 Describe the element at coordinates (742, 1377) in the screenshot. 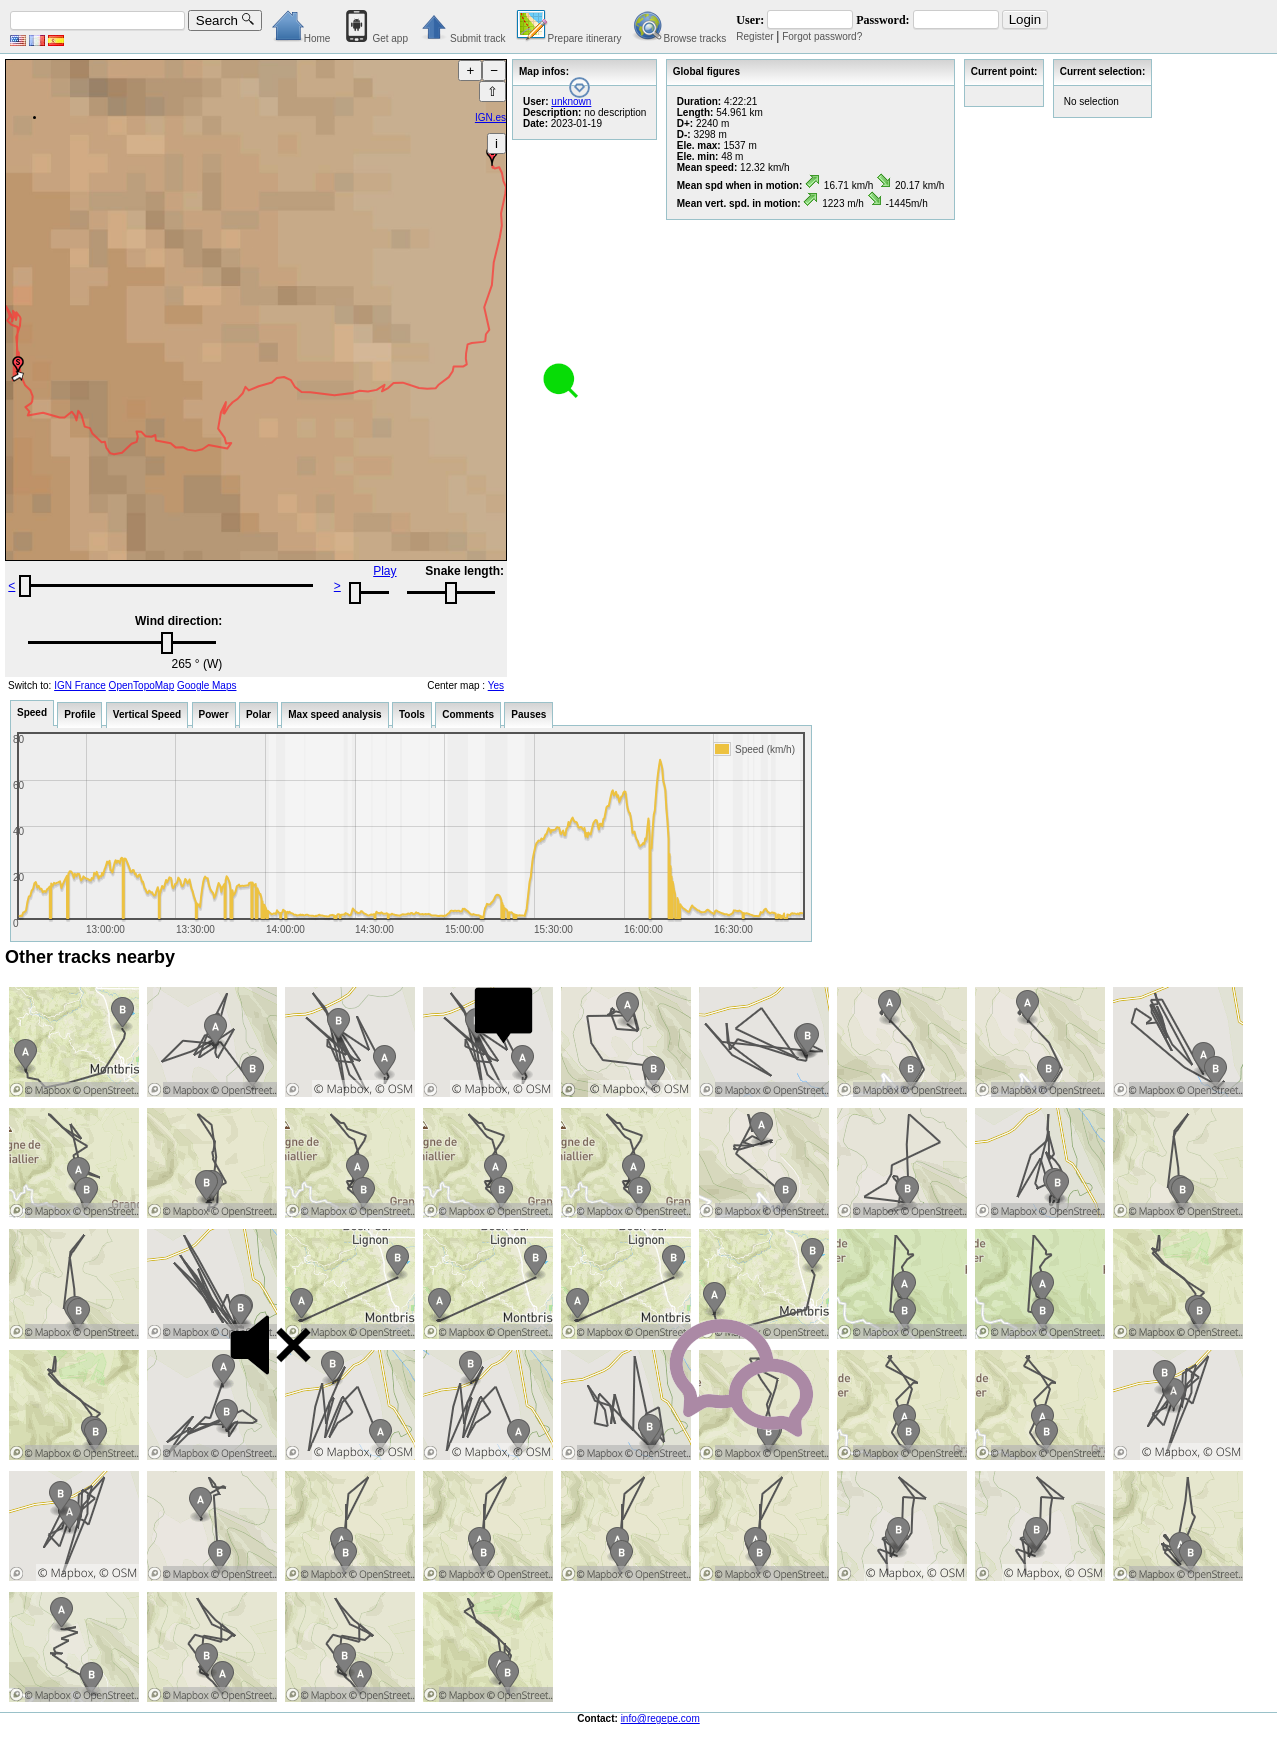

I see `open WeChat messaging app` at that location.